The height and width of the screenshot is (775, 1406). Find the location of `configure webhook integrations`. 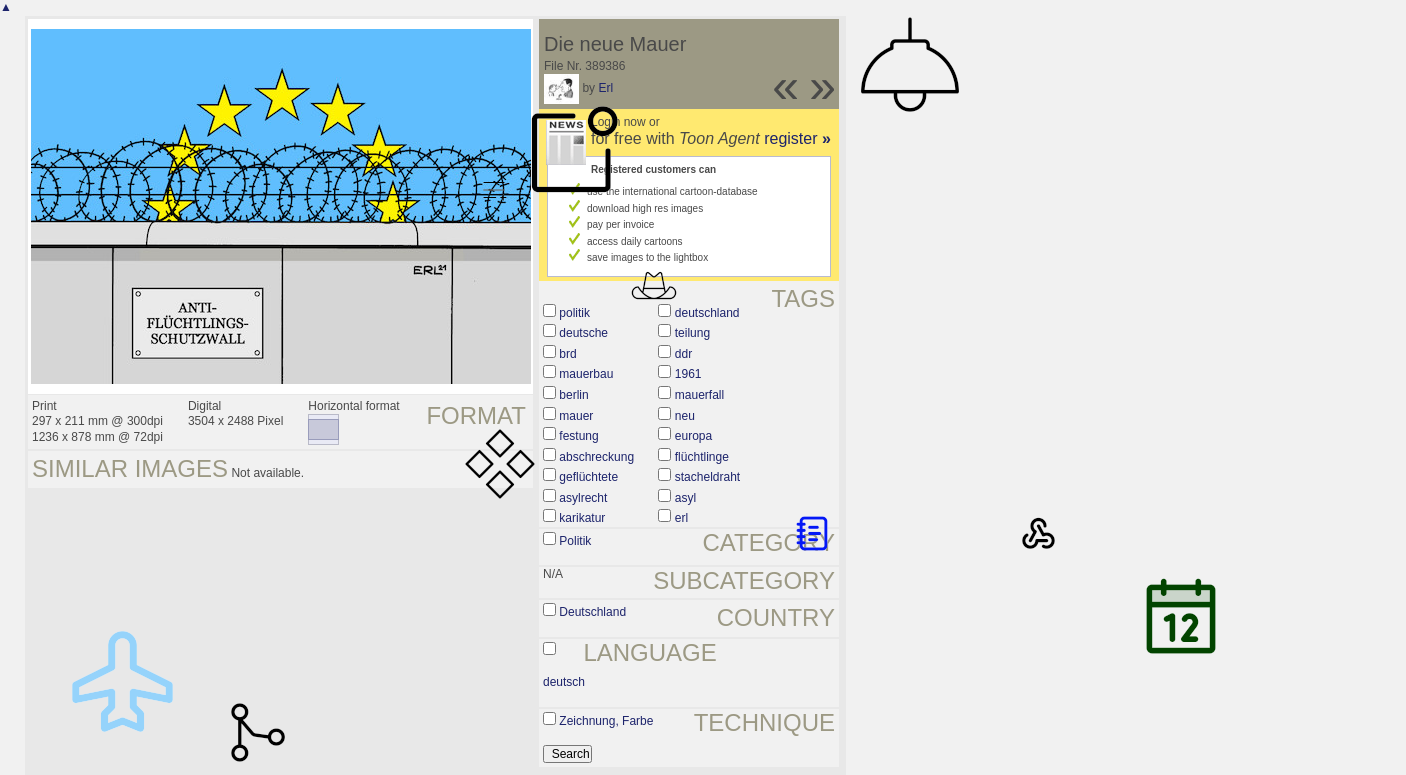

configure webhook integrations is located at coordinates (1038, 532).